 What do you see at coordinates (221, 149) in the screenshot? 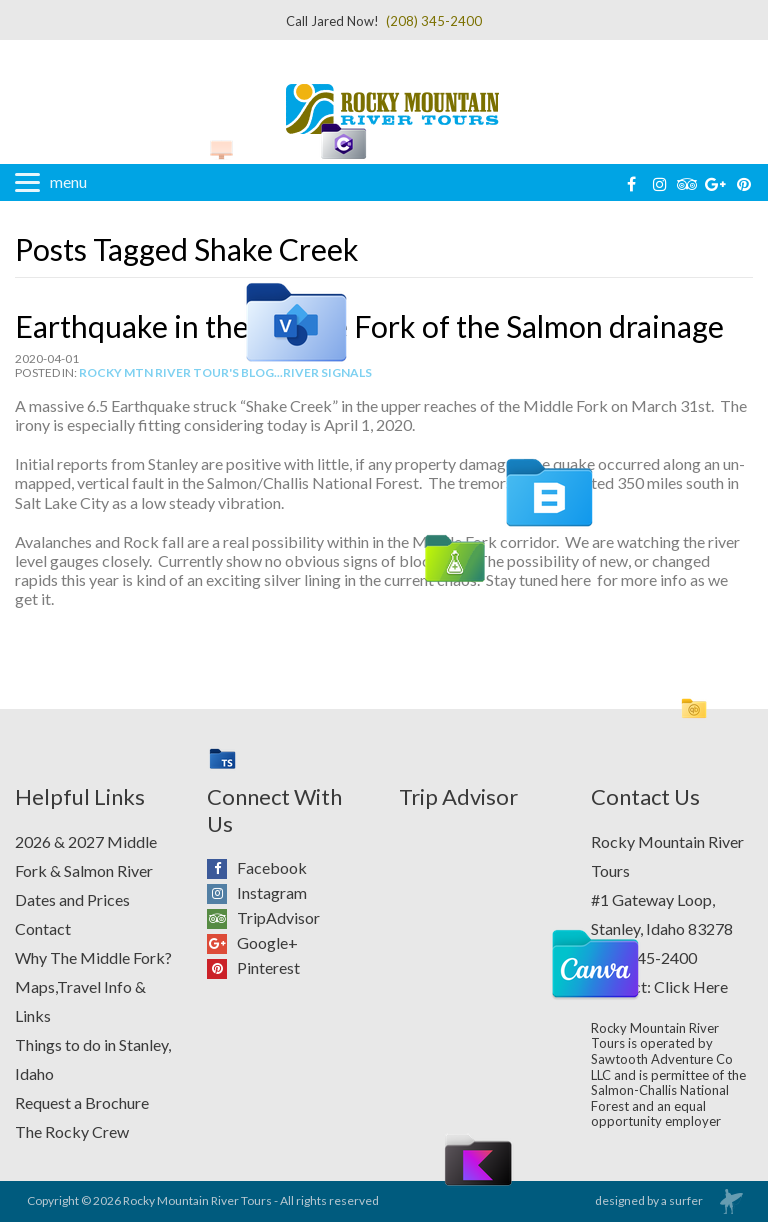
I see `represents an orange iMac device in system settings` at bounding box center [221, 149].